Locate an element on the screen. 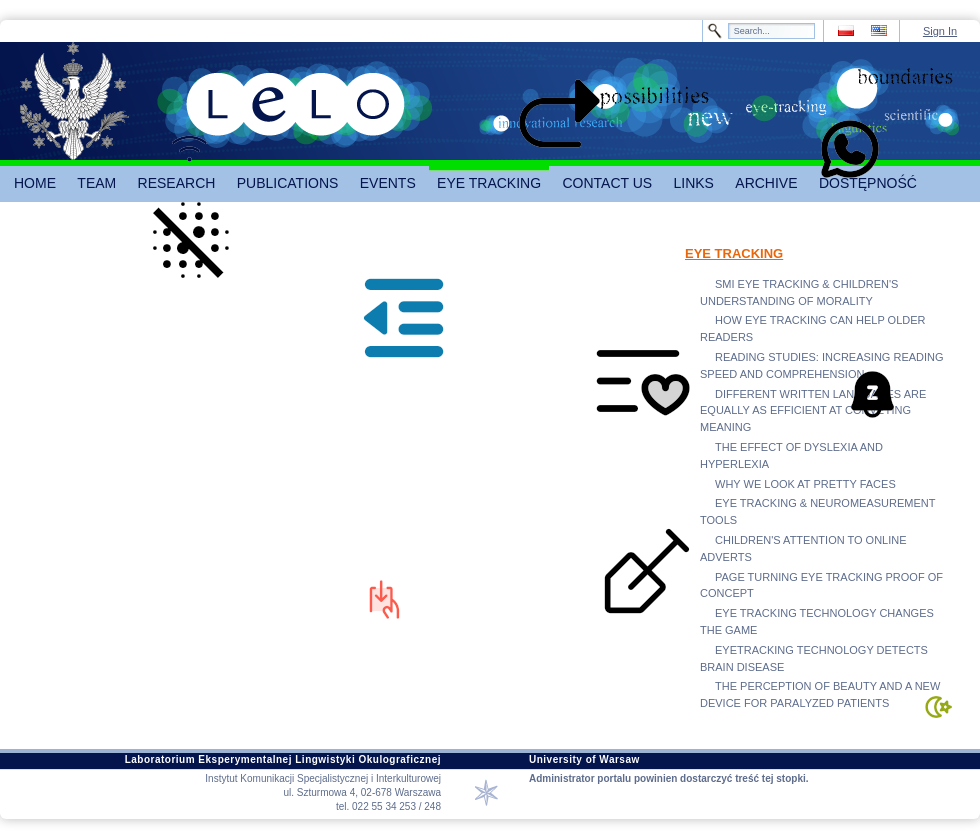 The image size is (980, 839). indicates moderate wifi signal strength is located at coordinates (189, 142).